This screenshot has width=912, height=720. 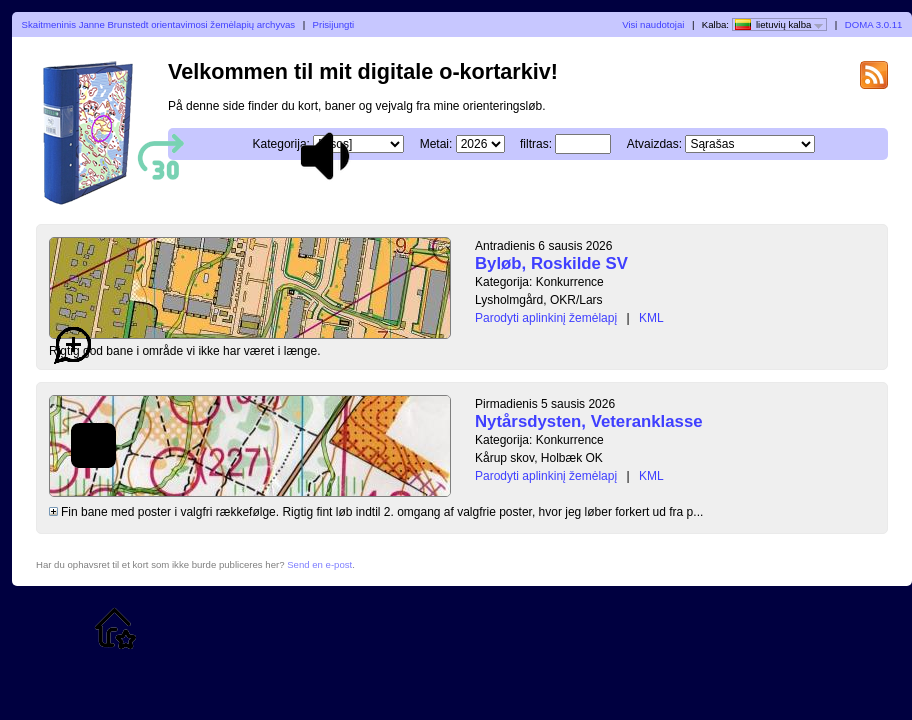 What do you see at coordinates (93, 445) in the screenshot?
I see `stop media playback` at bounding box center [93, 445].